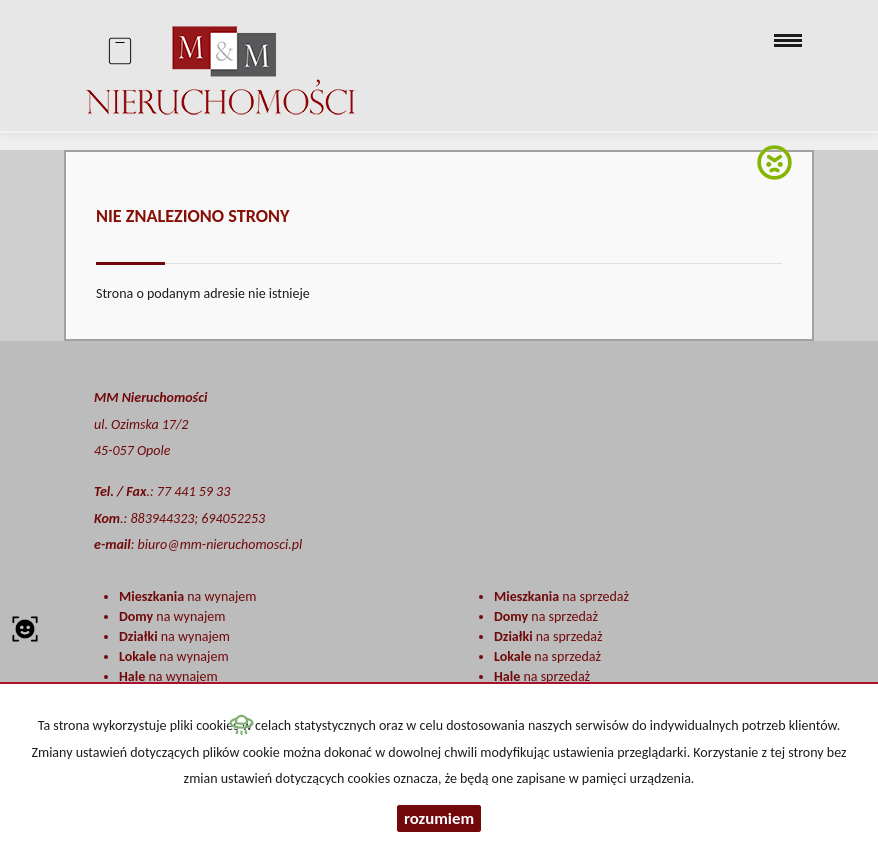 The width and height of the screenshot is (878, 851). What do you see at coordinates (25, 629) in the screenshot?
I see `scan face to unlock or authenticate` at bounding box center [25, 629].